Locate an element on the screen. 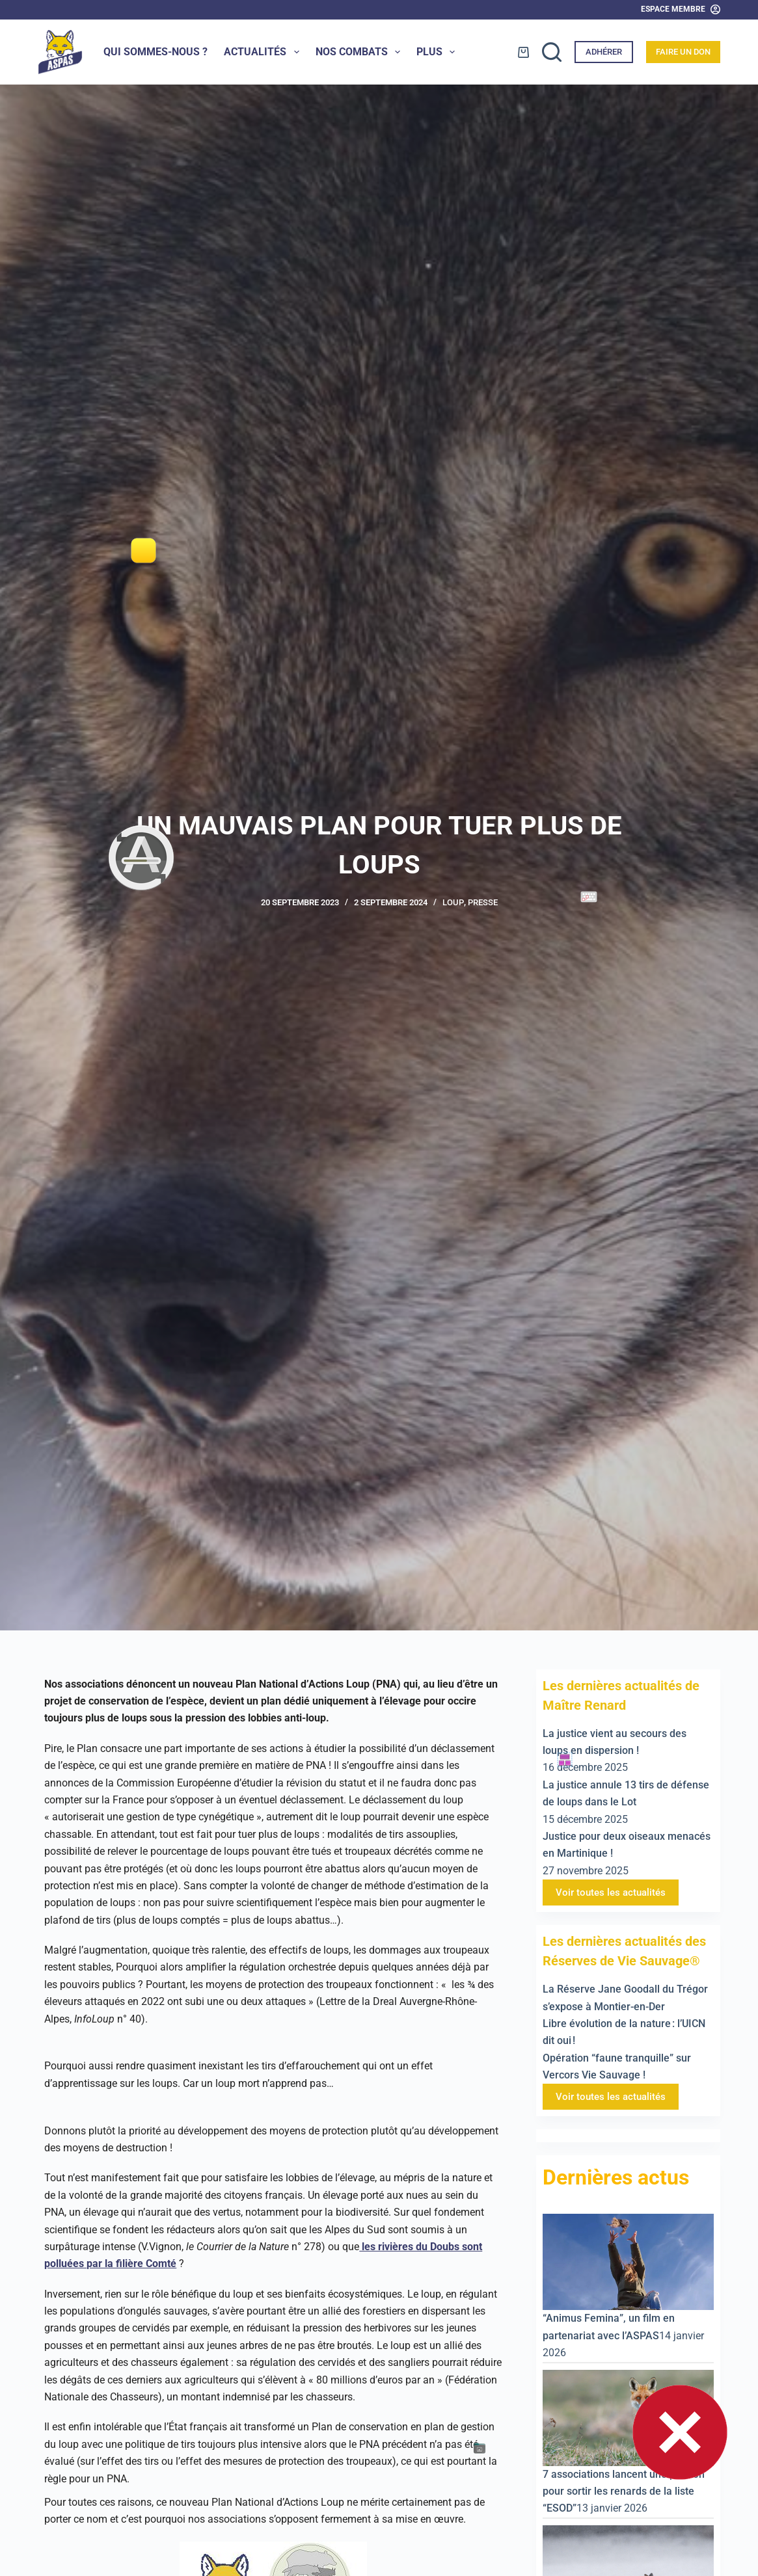 This screenshot has width=758, height=2576. open the software updater application is located at coordinates (141, 858).